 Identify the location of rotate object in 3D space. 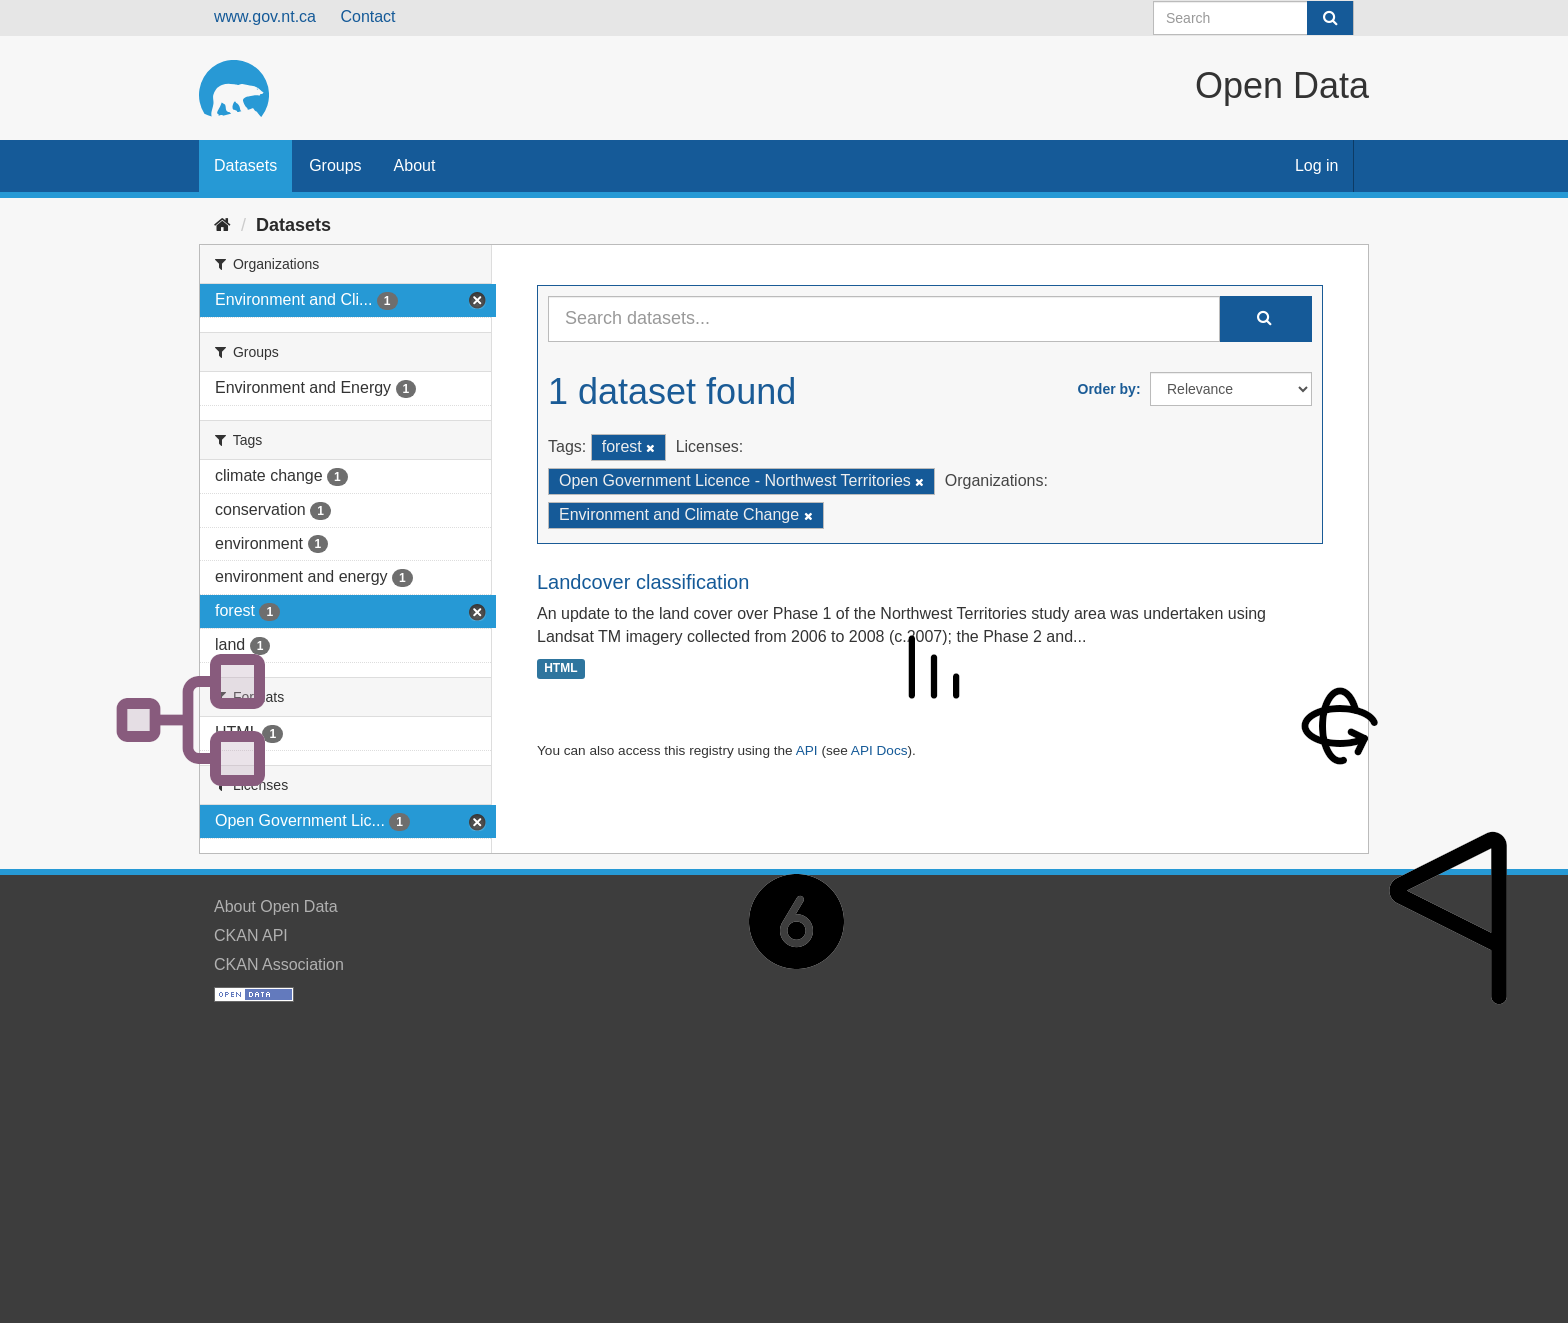
(1340, 726).